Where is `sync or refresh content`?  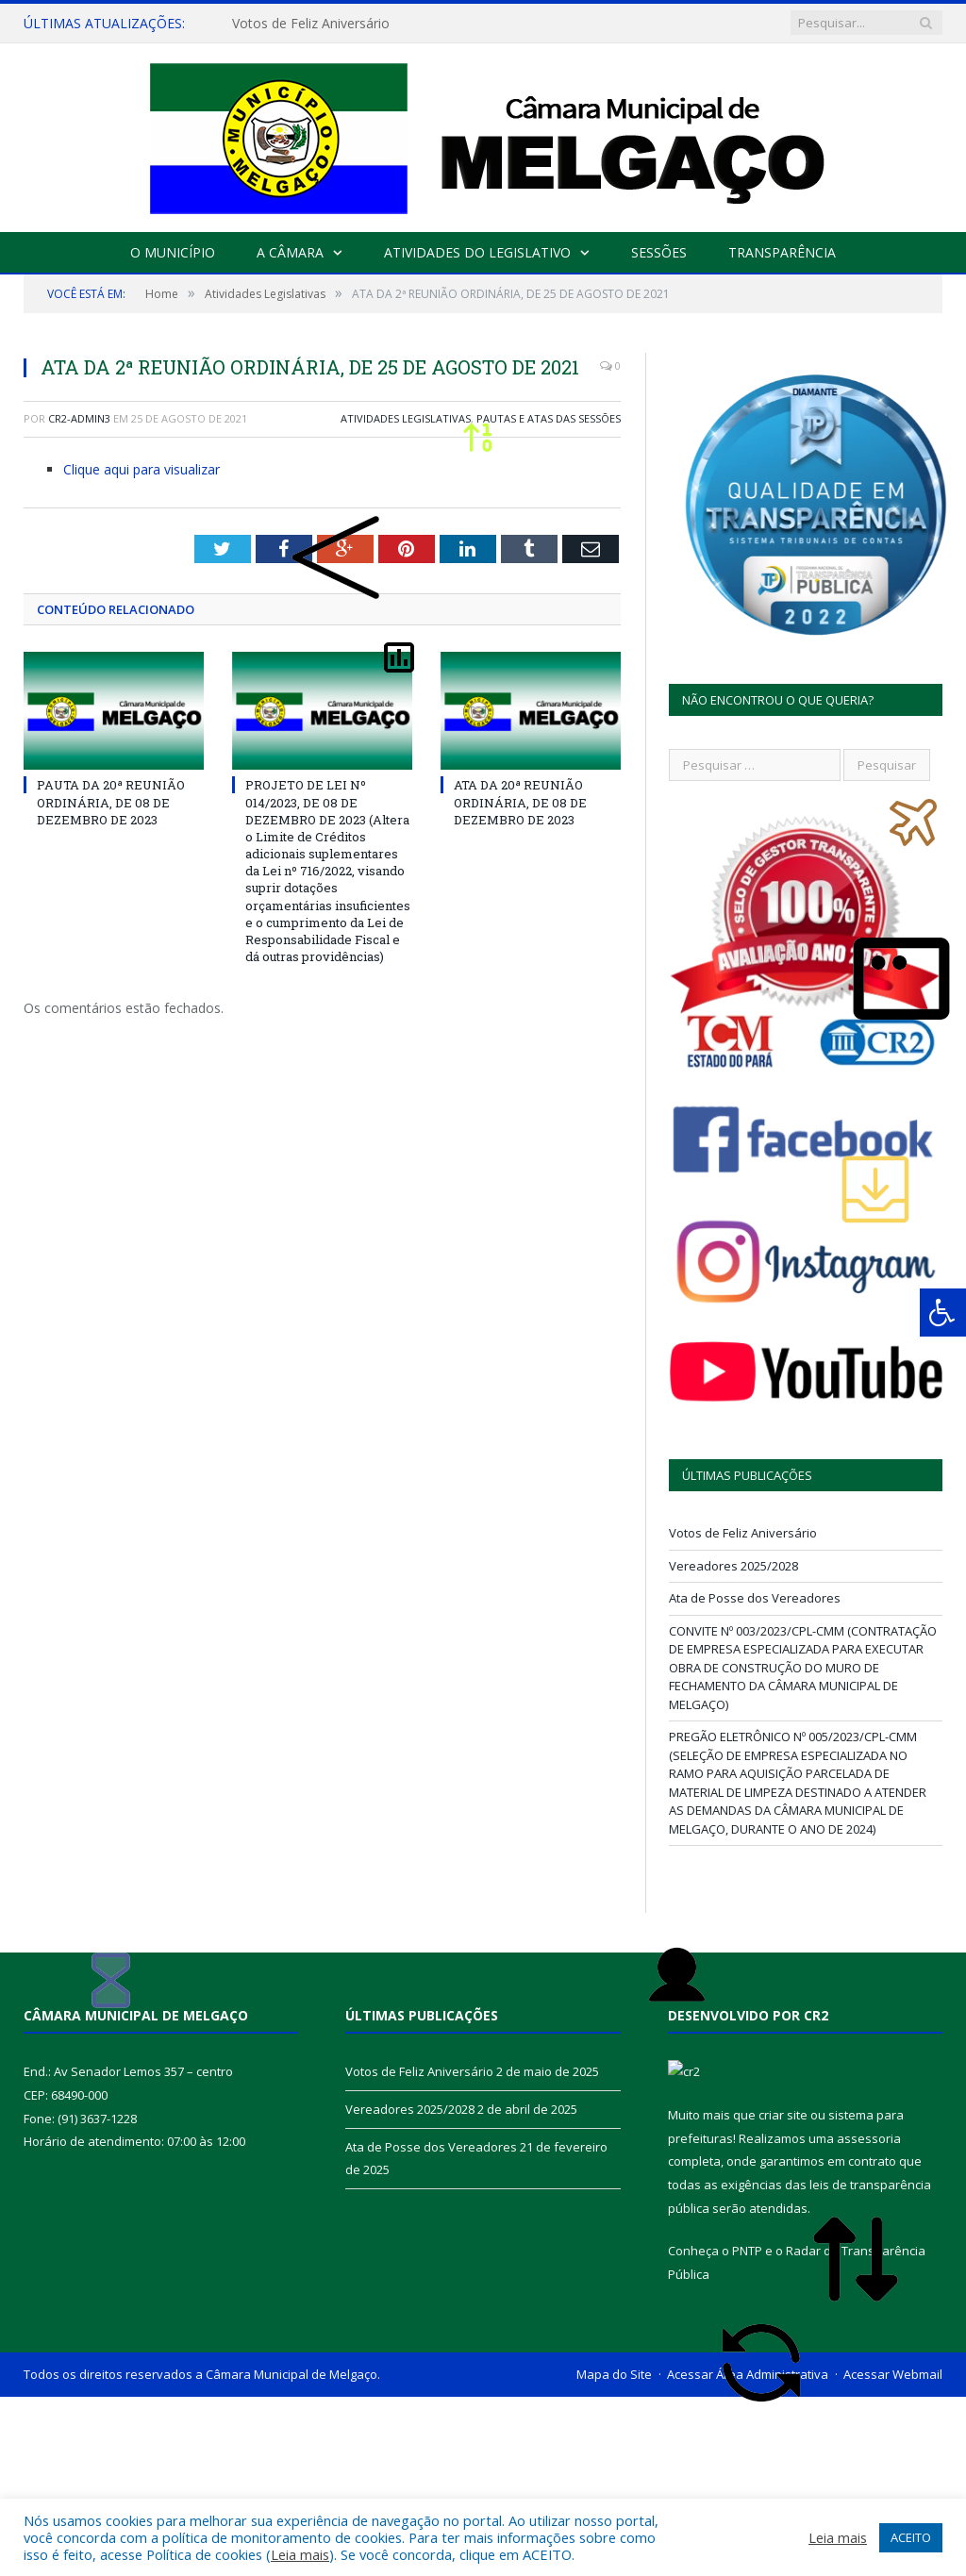
sync or refresh content is located at coordinates (761, 2363).